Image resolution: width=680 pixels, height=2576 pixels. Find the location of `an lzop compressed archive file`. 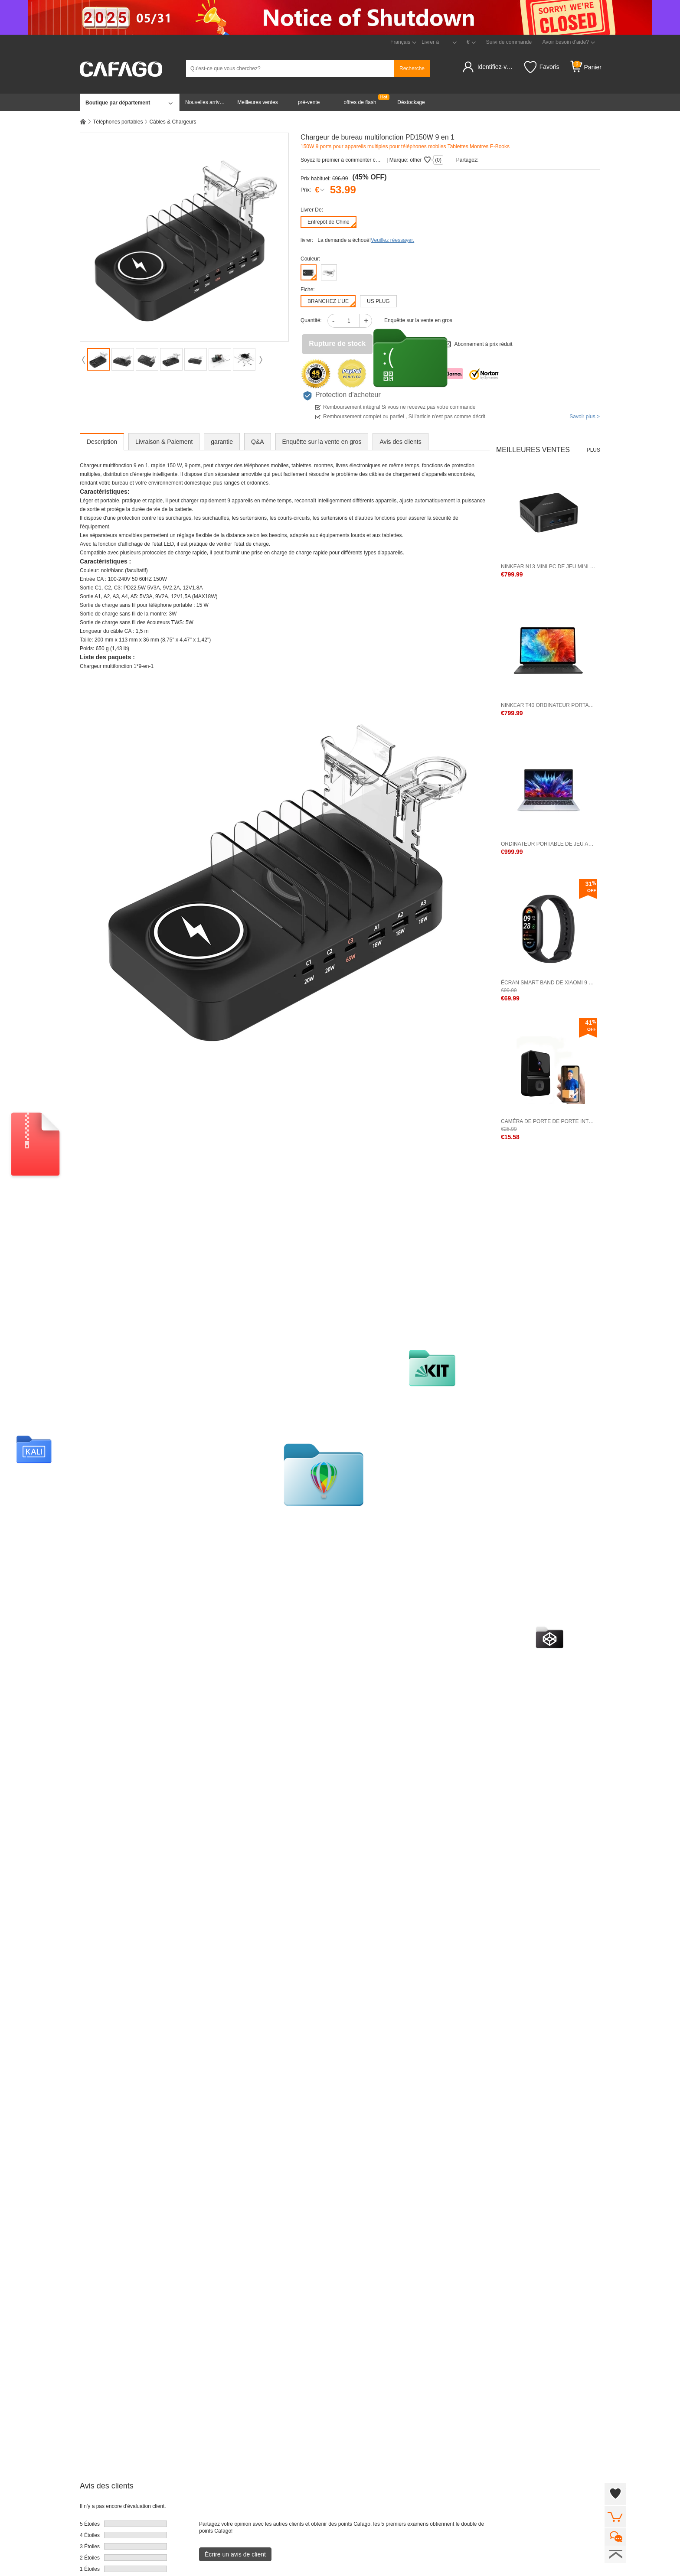

an lzop compressed archive file is located at coordinates (35, 1145).